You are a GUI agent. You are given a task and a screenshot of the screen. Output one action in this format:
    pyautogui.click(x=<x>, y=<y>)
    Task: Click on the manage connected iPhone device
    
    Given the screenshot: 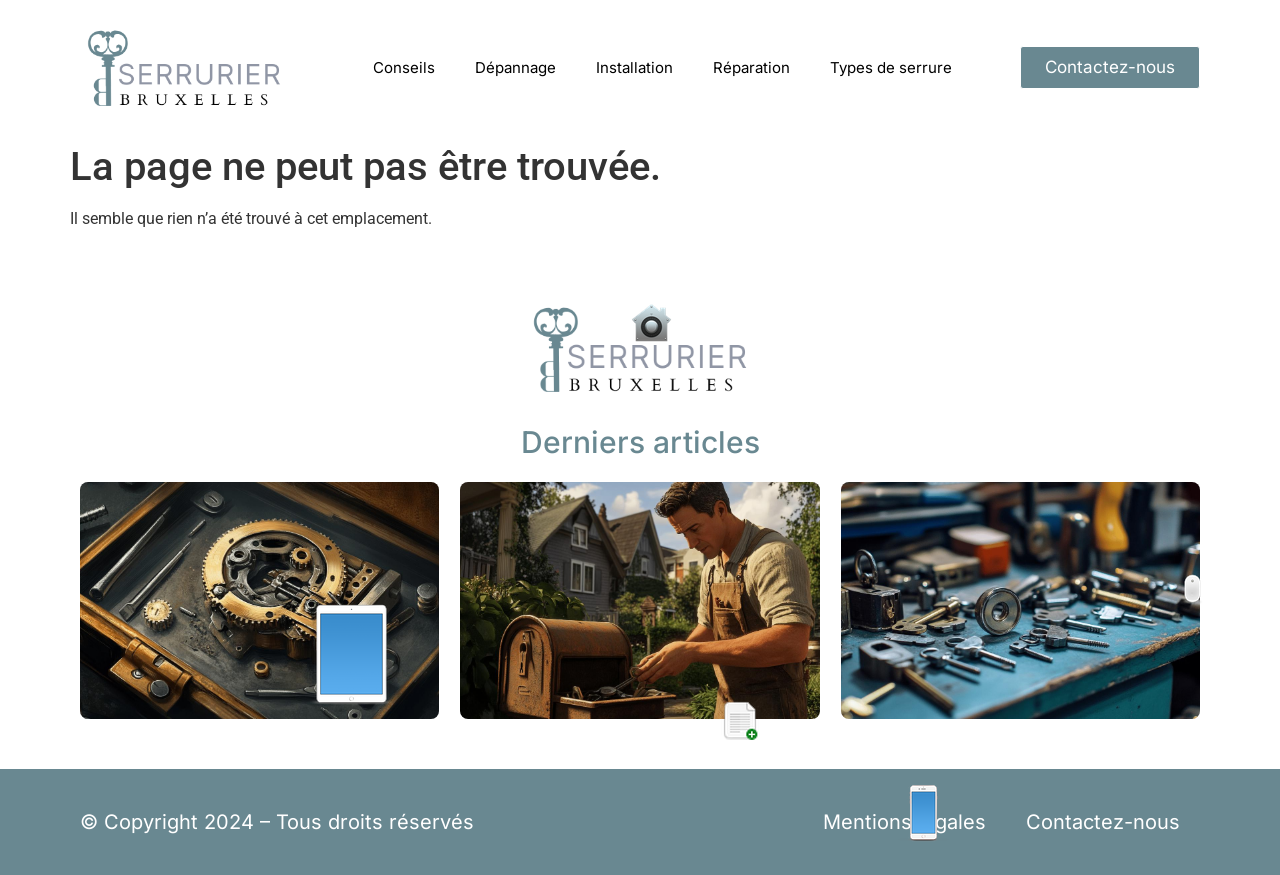 What is the action you would take?
    pyautogui.click(x=923, y=813)
    